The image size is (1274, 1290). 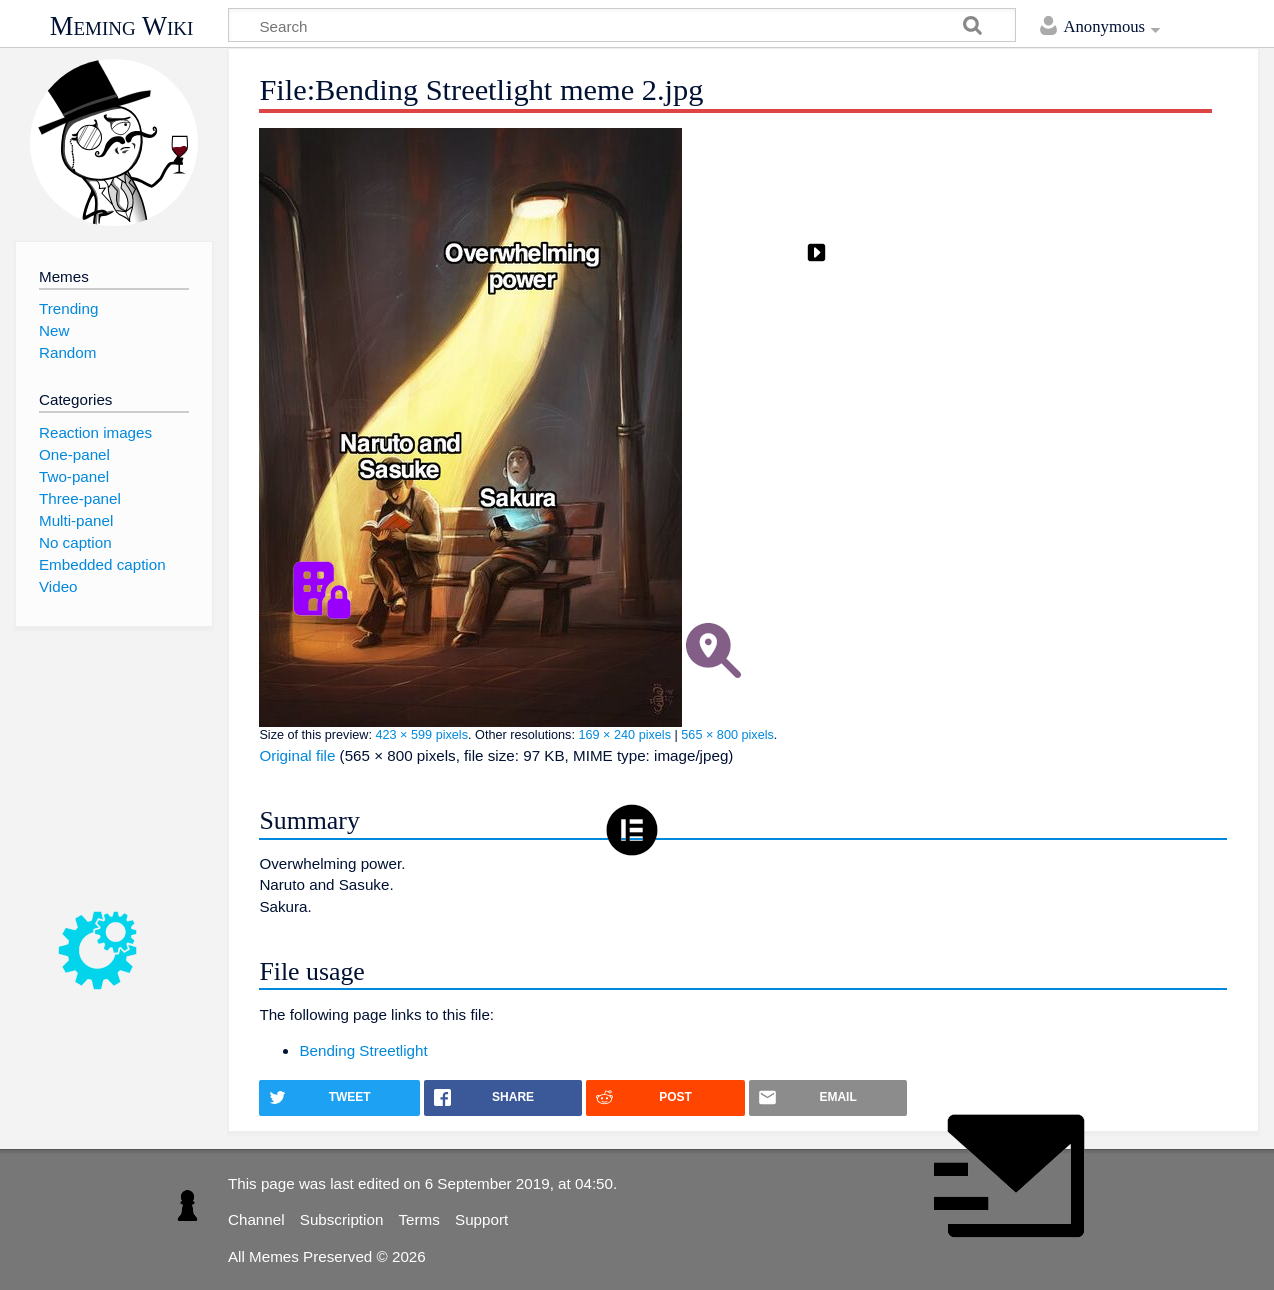 I want to click on secure building access control, so click(x=320, y=588).